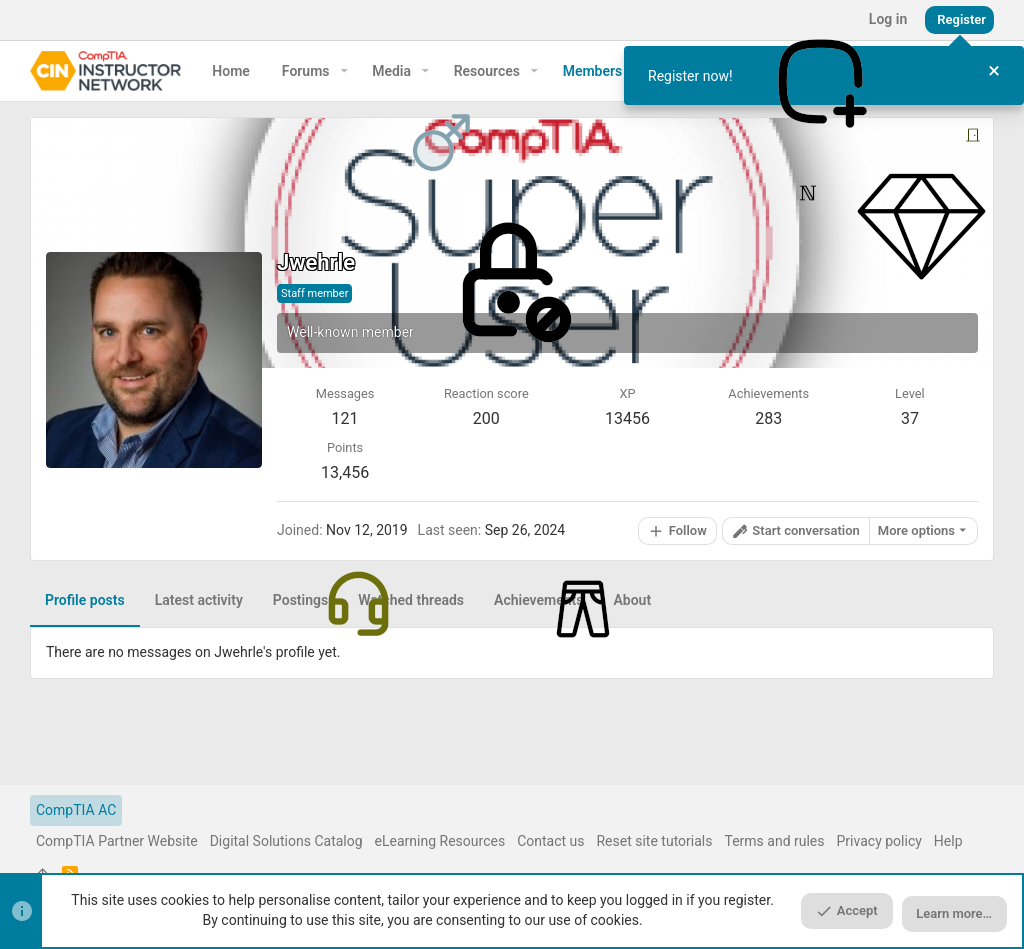 Image resolution: width=1024 pixels, height=949 pixels. Describe the element at coordinates (973, 135) in the screenshot. I see `exit or log out of the application` at that location.